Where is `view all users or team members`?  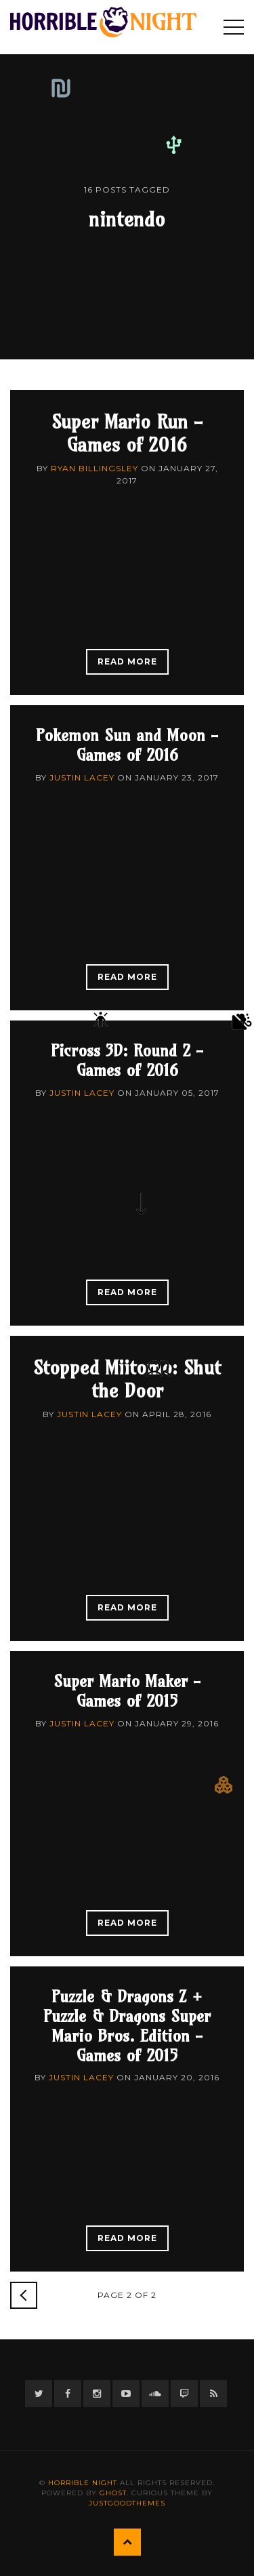
view all users or team members is located at coordinates (158, 1368).